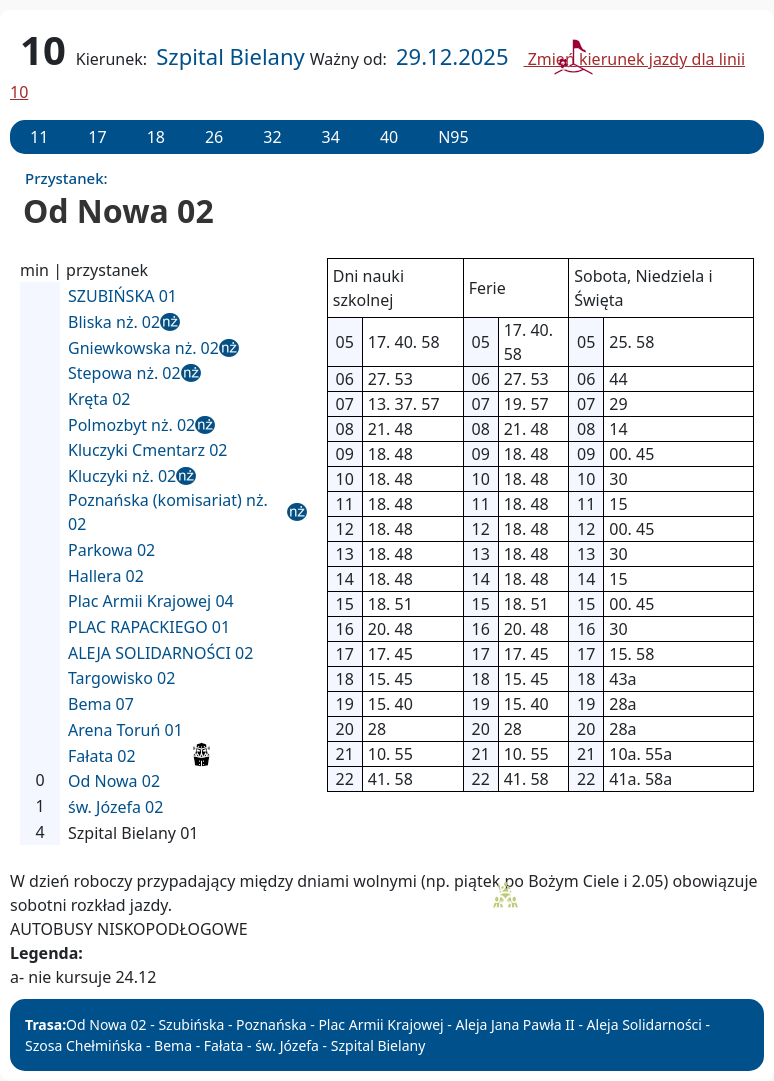 This screenshot has height=1081, width=774. I want to click on select metal golem character or unit, so click(201, 754).